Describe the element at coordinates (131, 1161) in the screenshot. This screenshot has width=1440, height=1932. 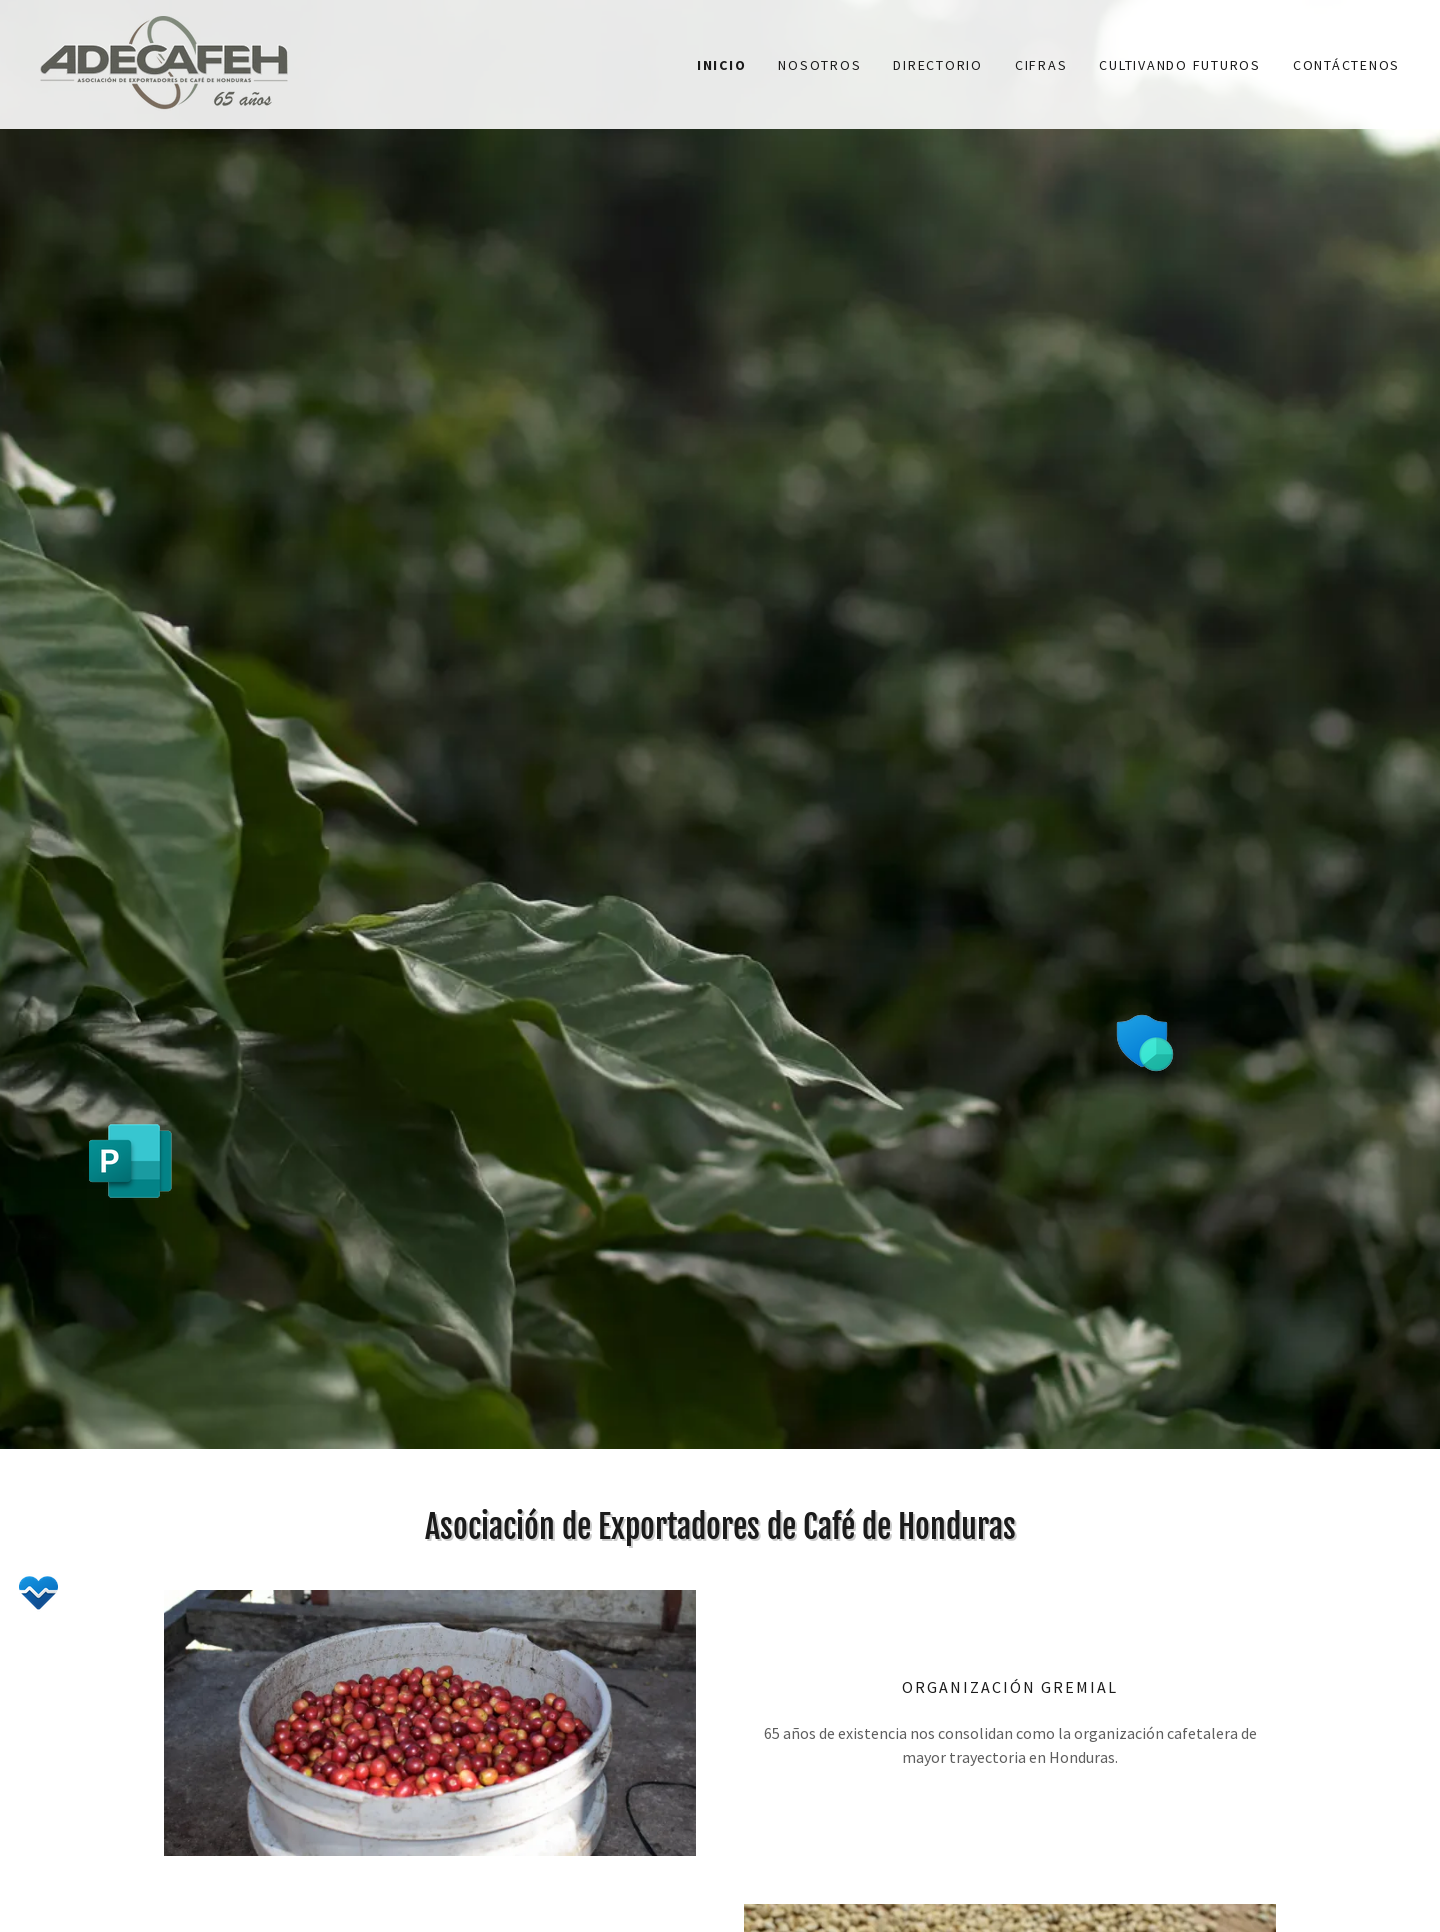
I see `open Microsoft Publisher application` at that location.